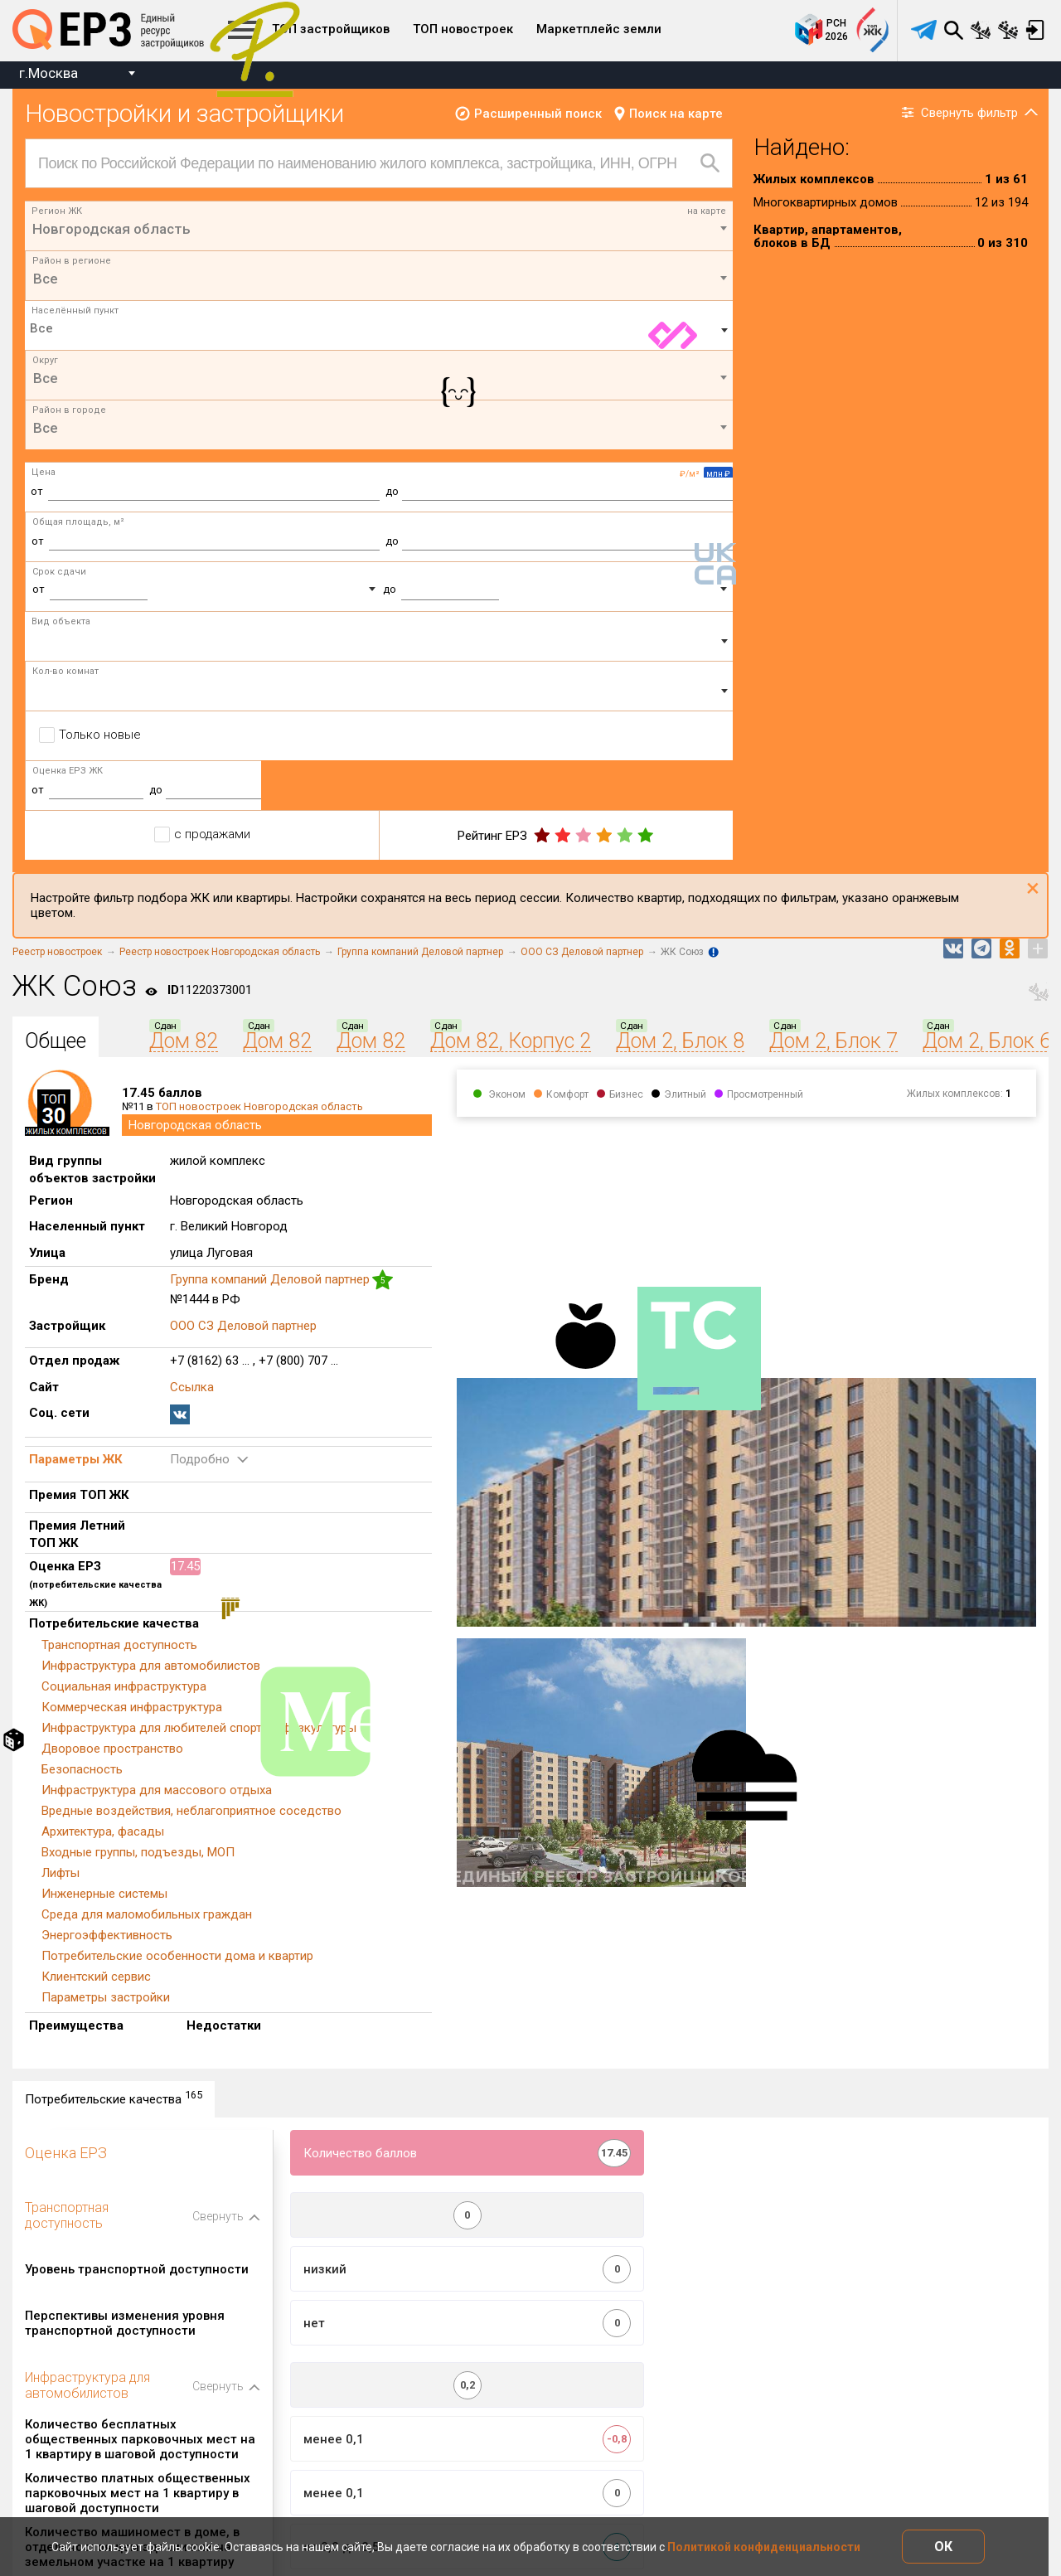 The width and height of the screenshot is (1061, 2576). I want to click on open Medium app or website, so click(315, 1721).